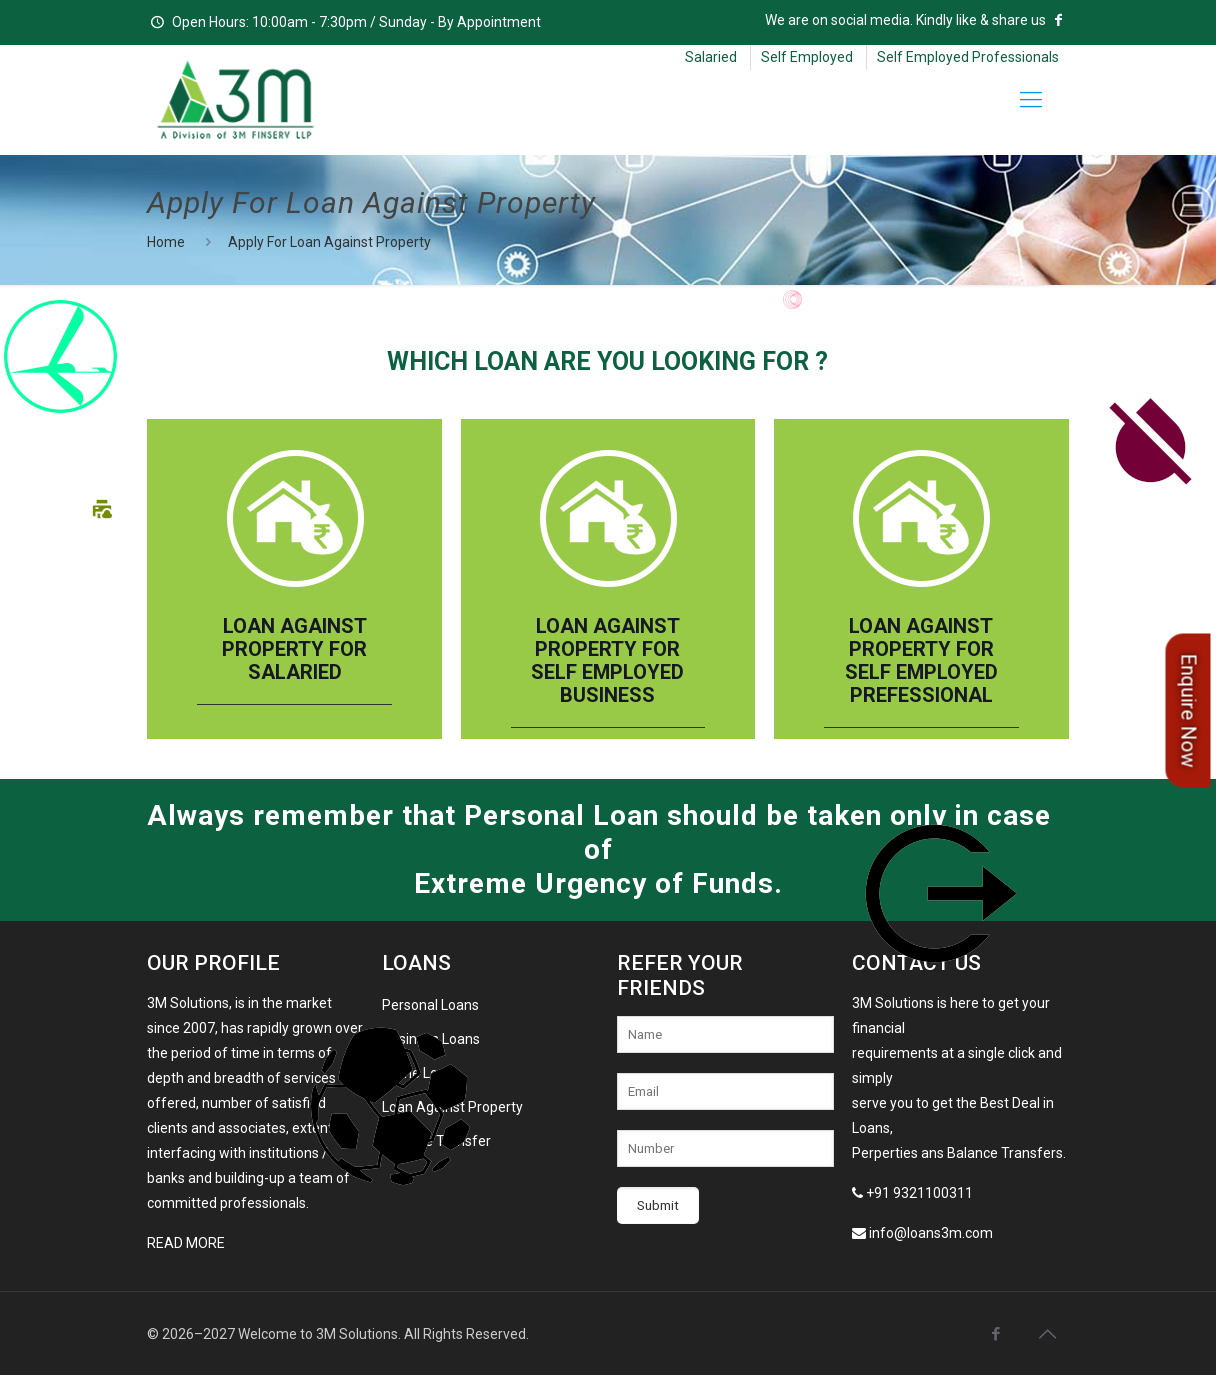 The image size is (1216, 1375). Describe the element at coordinates (792, 299) in the screenshot. I see `open photobucket app` at that location.